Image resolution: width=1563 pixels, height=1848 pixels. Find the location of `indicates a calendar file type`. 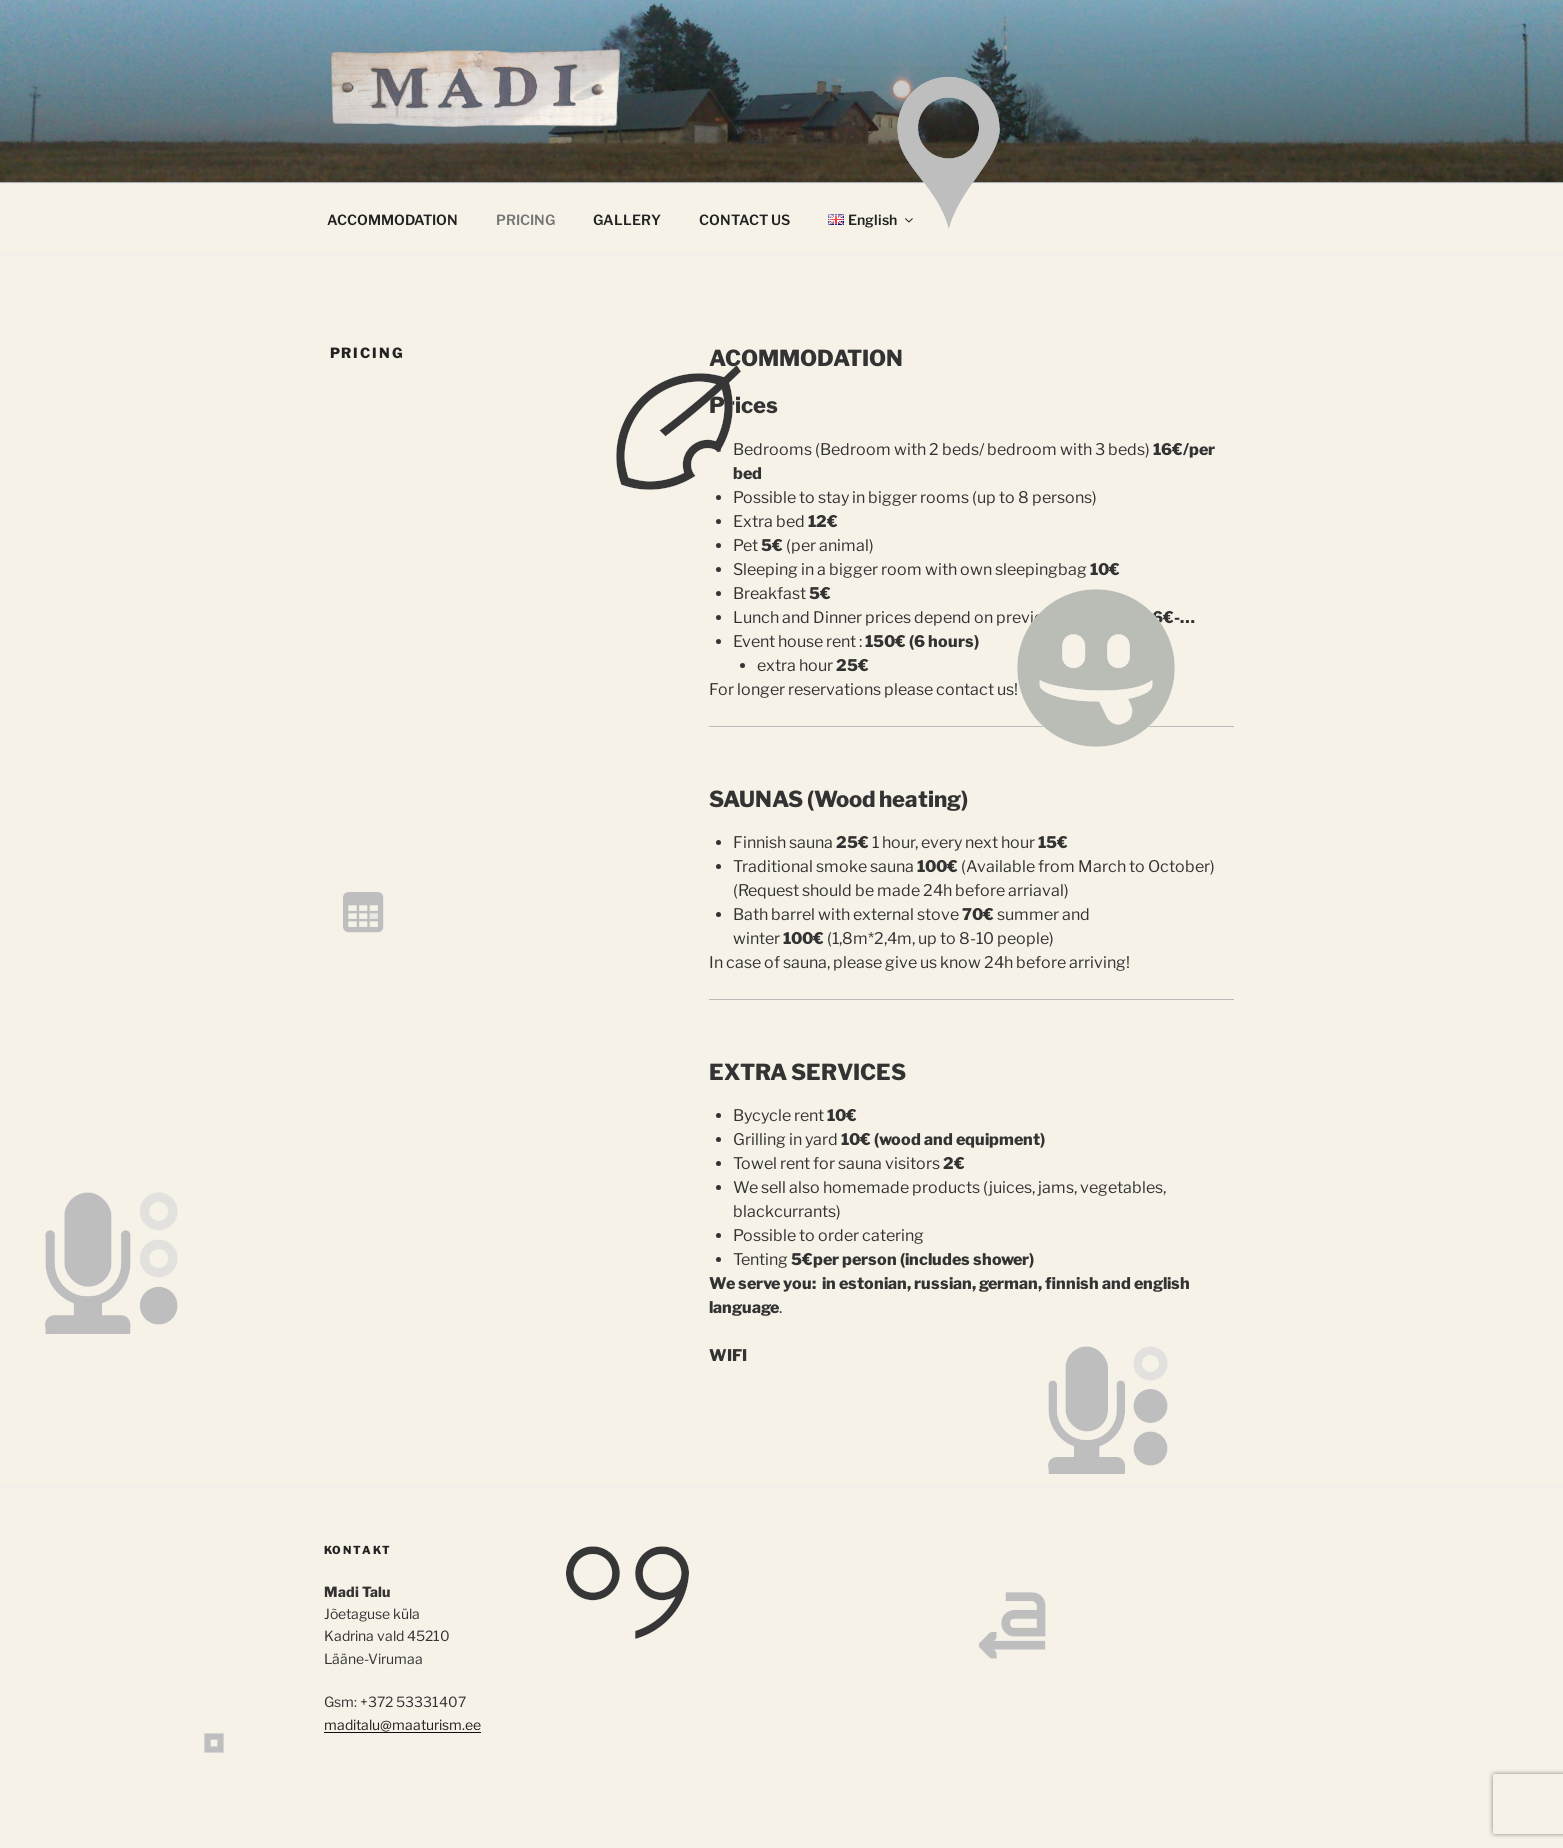

indicates a calendar file type is located at coordinates (364, 913).